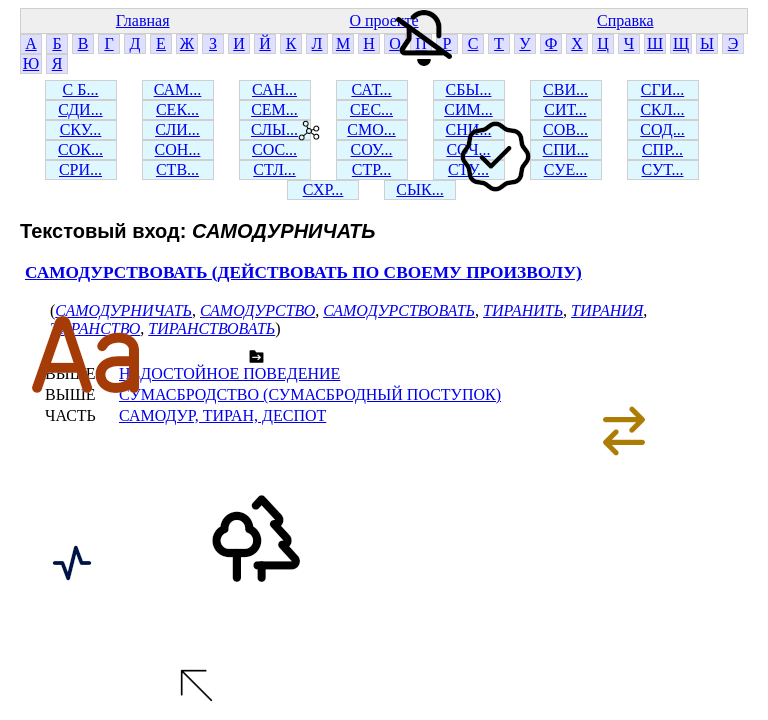  I want to click on adjust text formatting and font settings, so click(85, 359).